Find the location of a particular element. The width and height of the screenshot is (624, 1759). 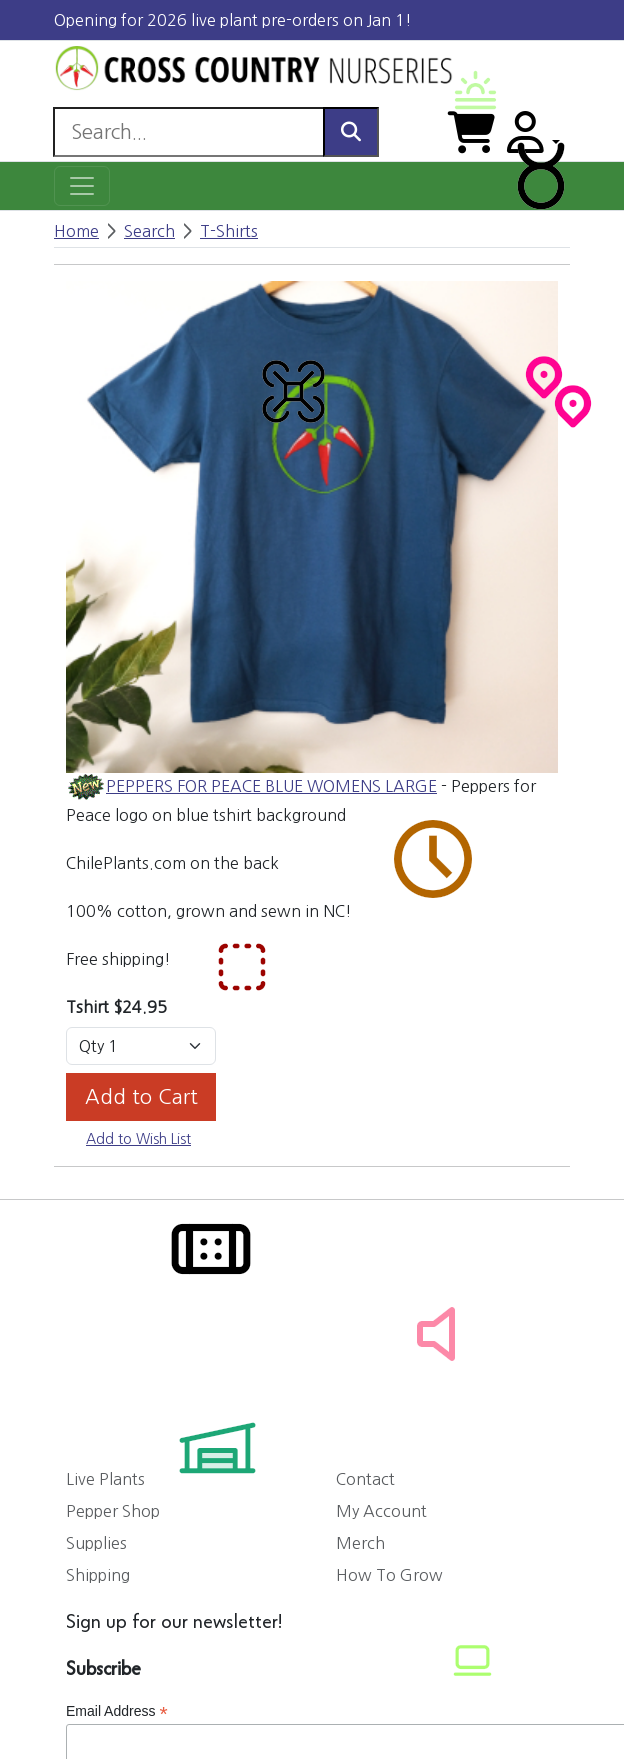

indicates hazy or foggy weather conditions is located at coordinates (475, 90).